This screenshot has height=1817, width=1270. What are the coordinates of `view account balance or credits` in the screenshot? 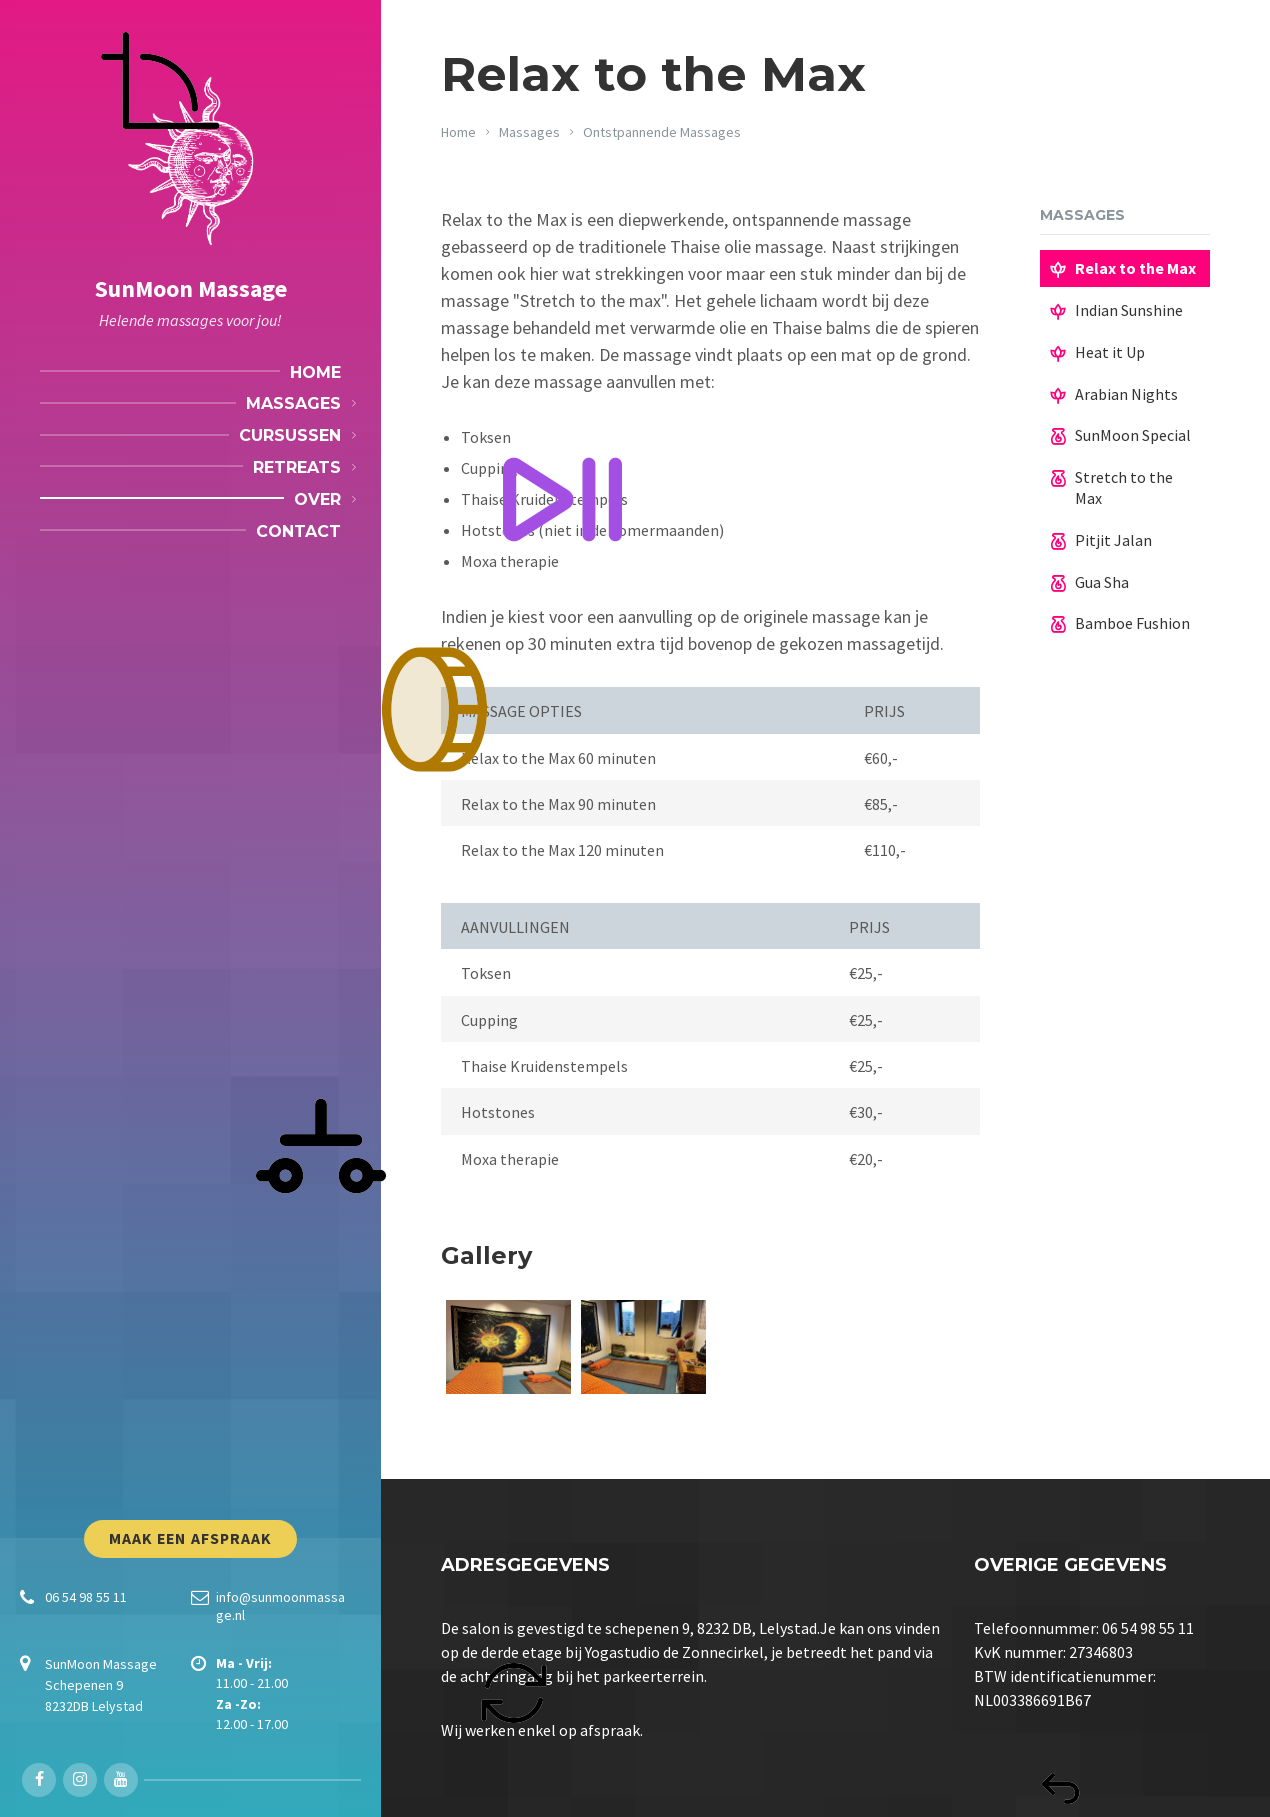 It's located at (434, 709).